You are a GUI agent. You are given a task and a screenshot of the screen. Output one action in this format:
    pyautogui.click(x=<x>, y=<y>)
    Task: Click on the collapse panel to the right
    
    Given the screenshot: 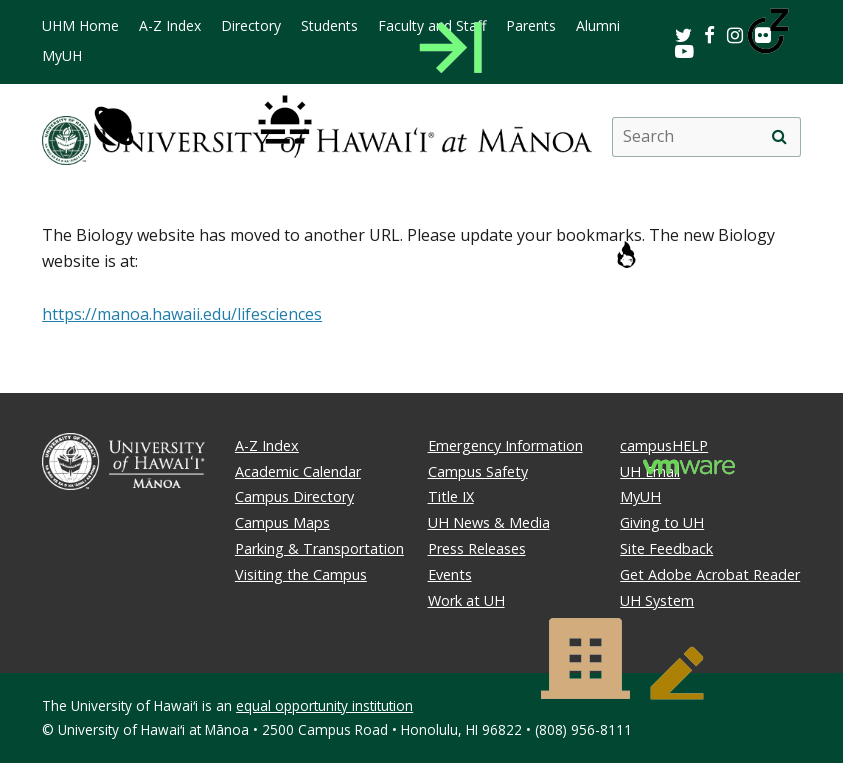 What is the action you would take?
    pyautogui.click(x=452, y=47)
    